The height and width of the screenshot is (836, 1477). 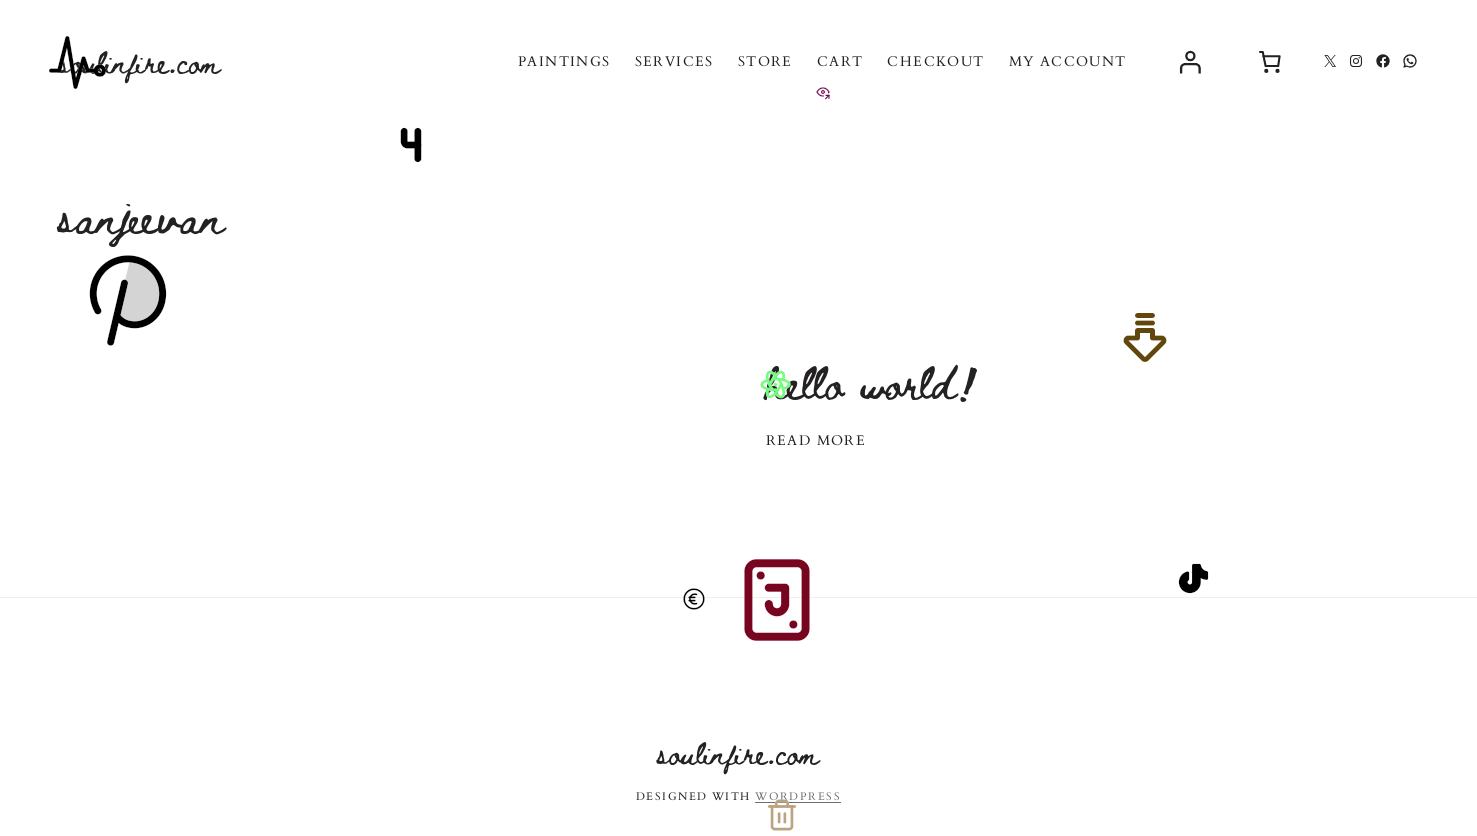 I want to click on share what you're currently viewing, so click(x=823, y=92).